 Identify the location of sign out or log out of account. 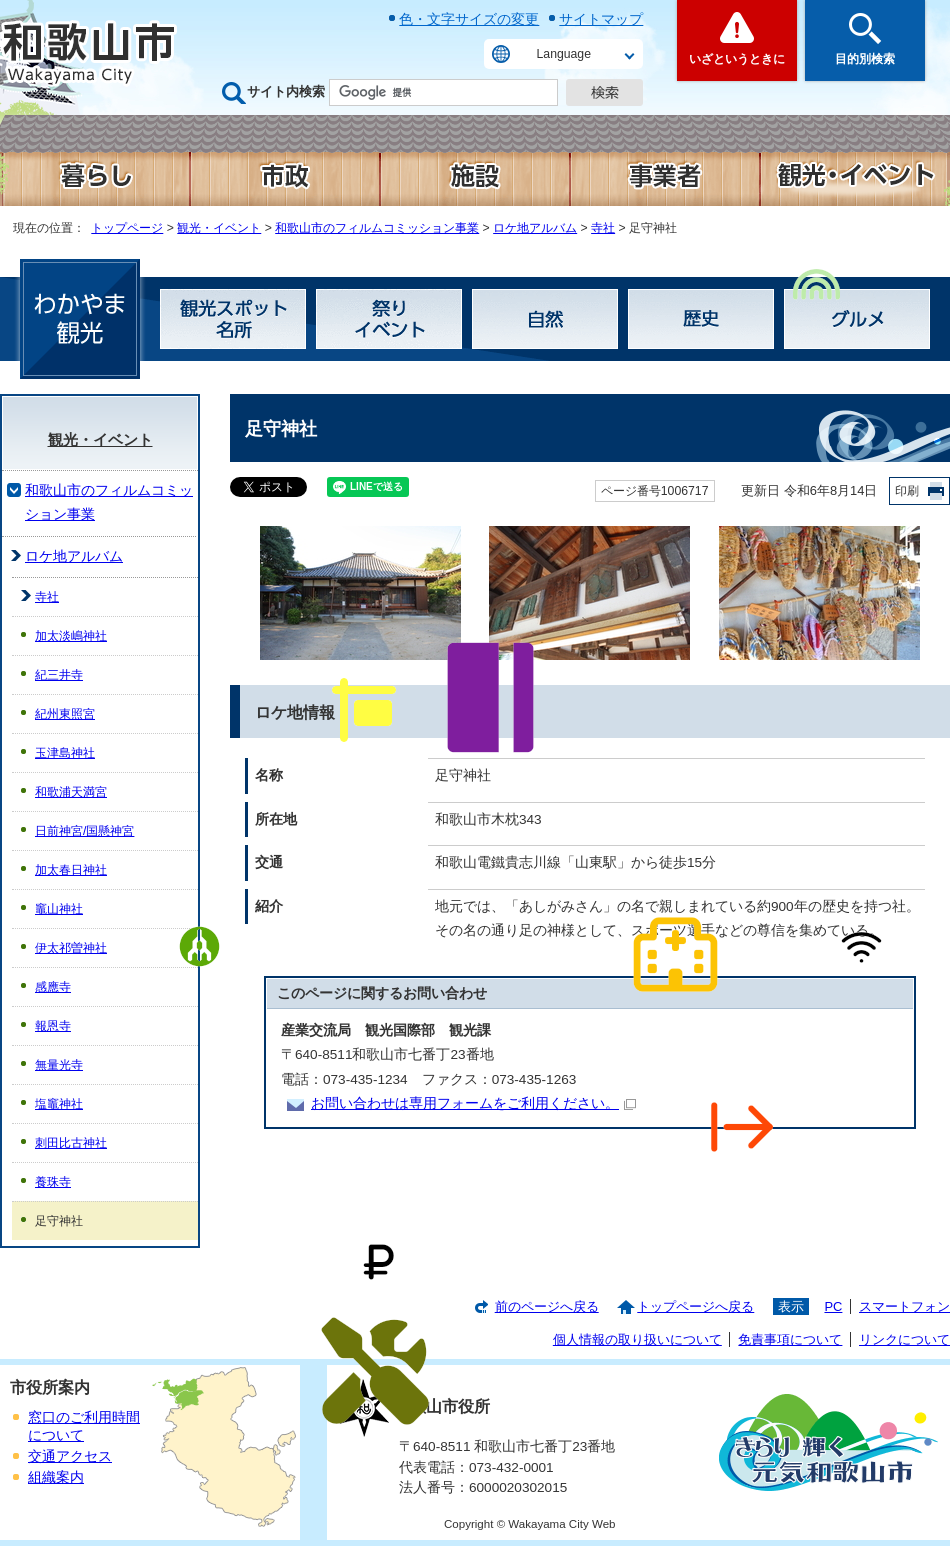
(742, 1127).